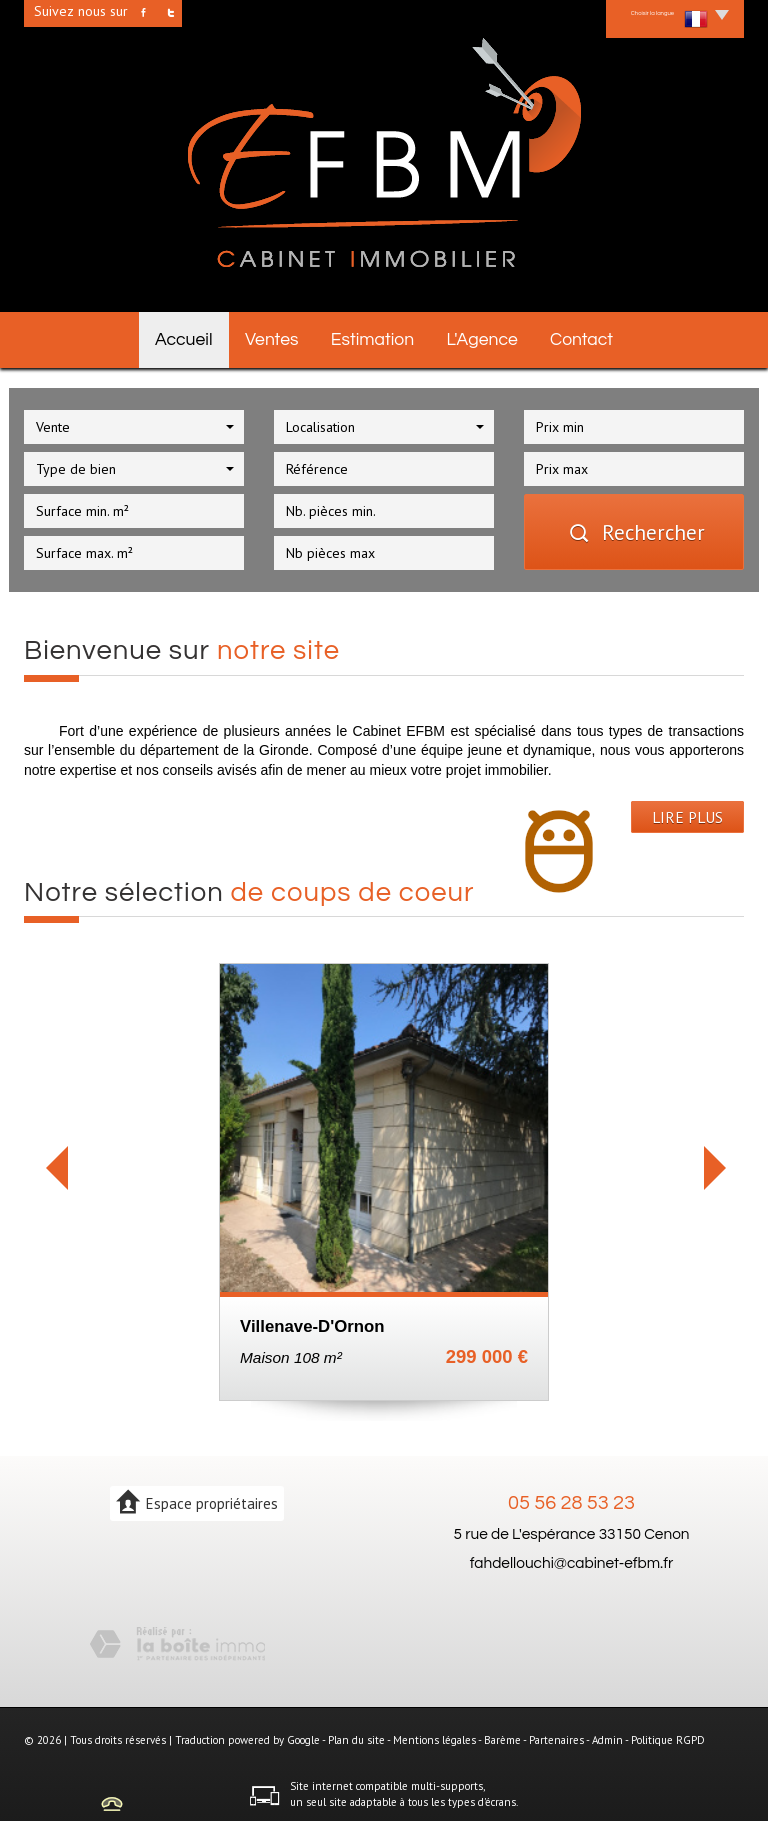  What do you see at coordinates (112, 1804) in the screenshot?
I see `end or hang up a call` at bounding box center [112, 1804].